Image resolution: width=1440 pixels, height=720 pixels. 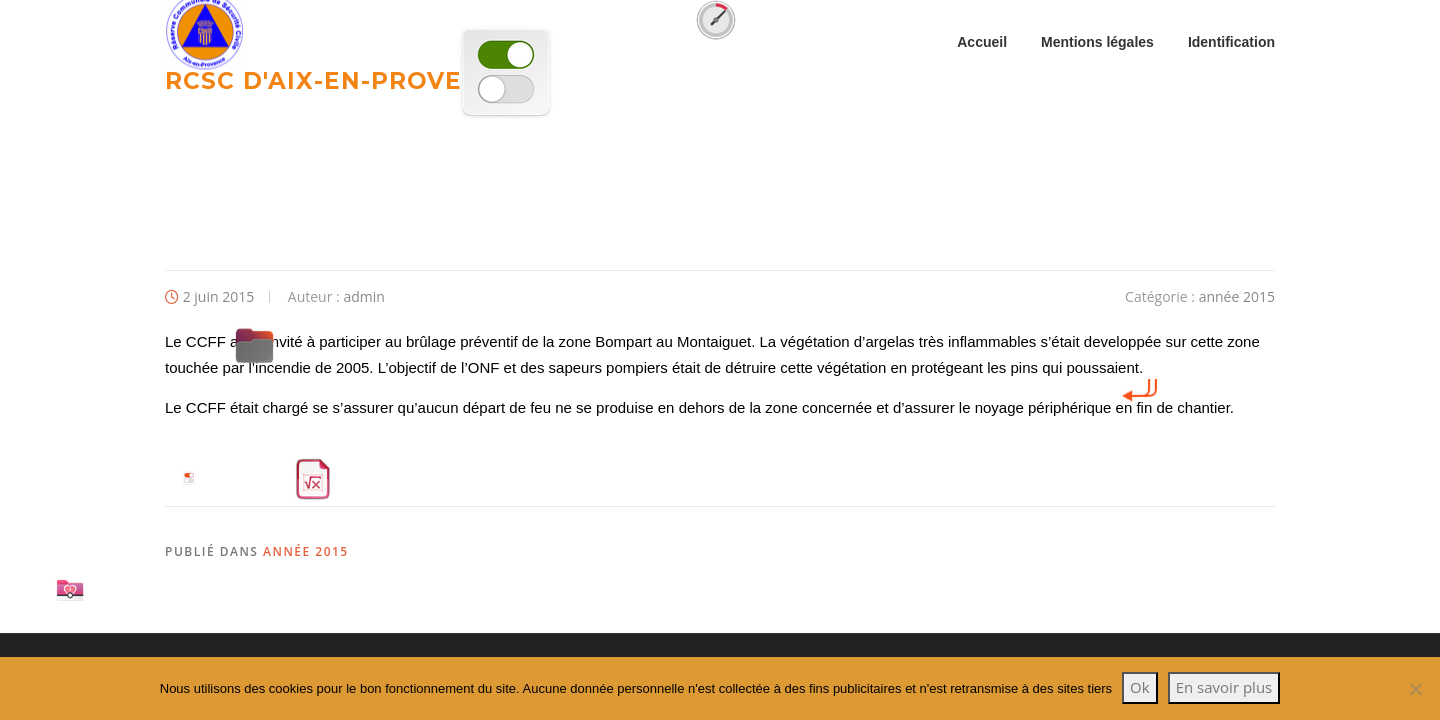 What do you see at coordinates (1139, 388) in the screenshot?
I see `reply to all recipients of an email` at bounding box center [1139, 388].